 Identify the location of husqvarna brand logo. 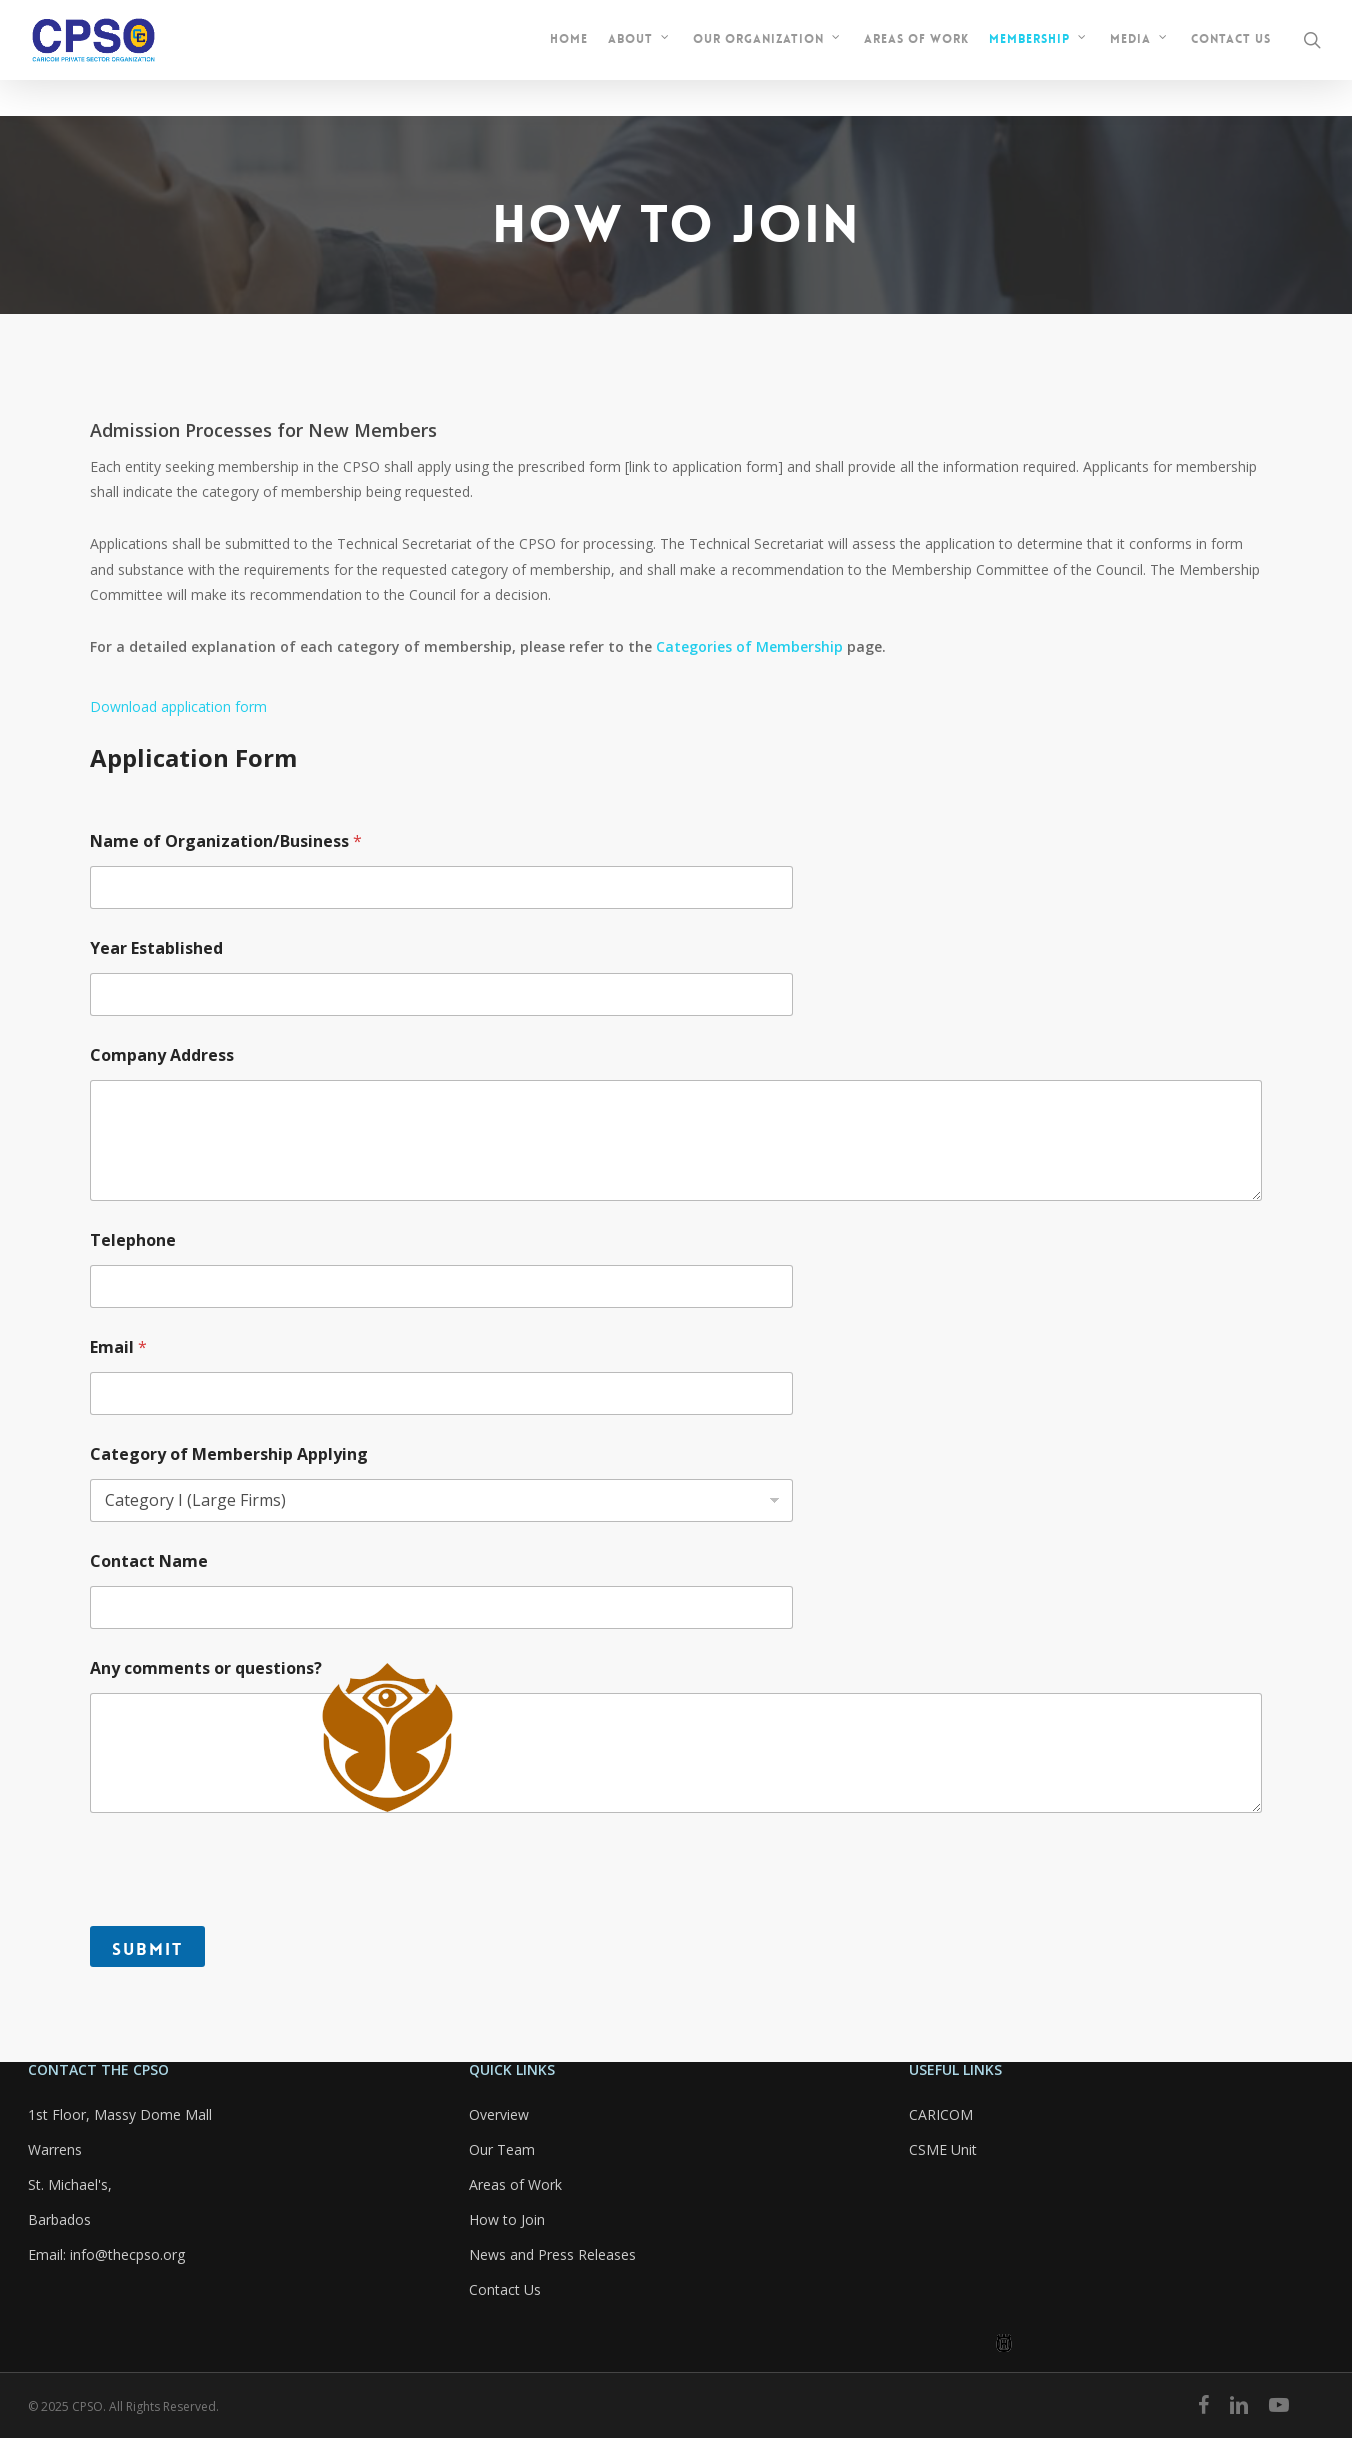
(1004, 2343).